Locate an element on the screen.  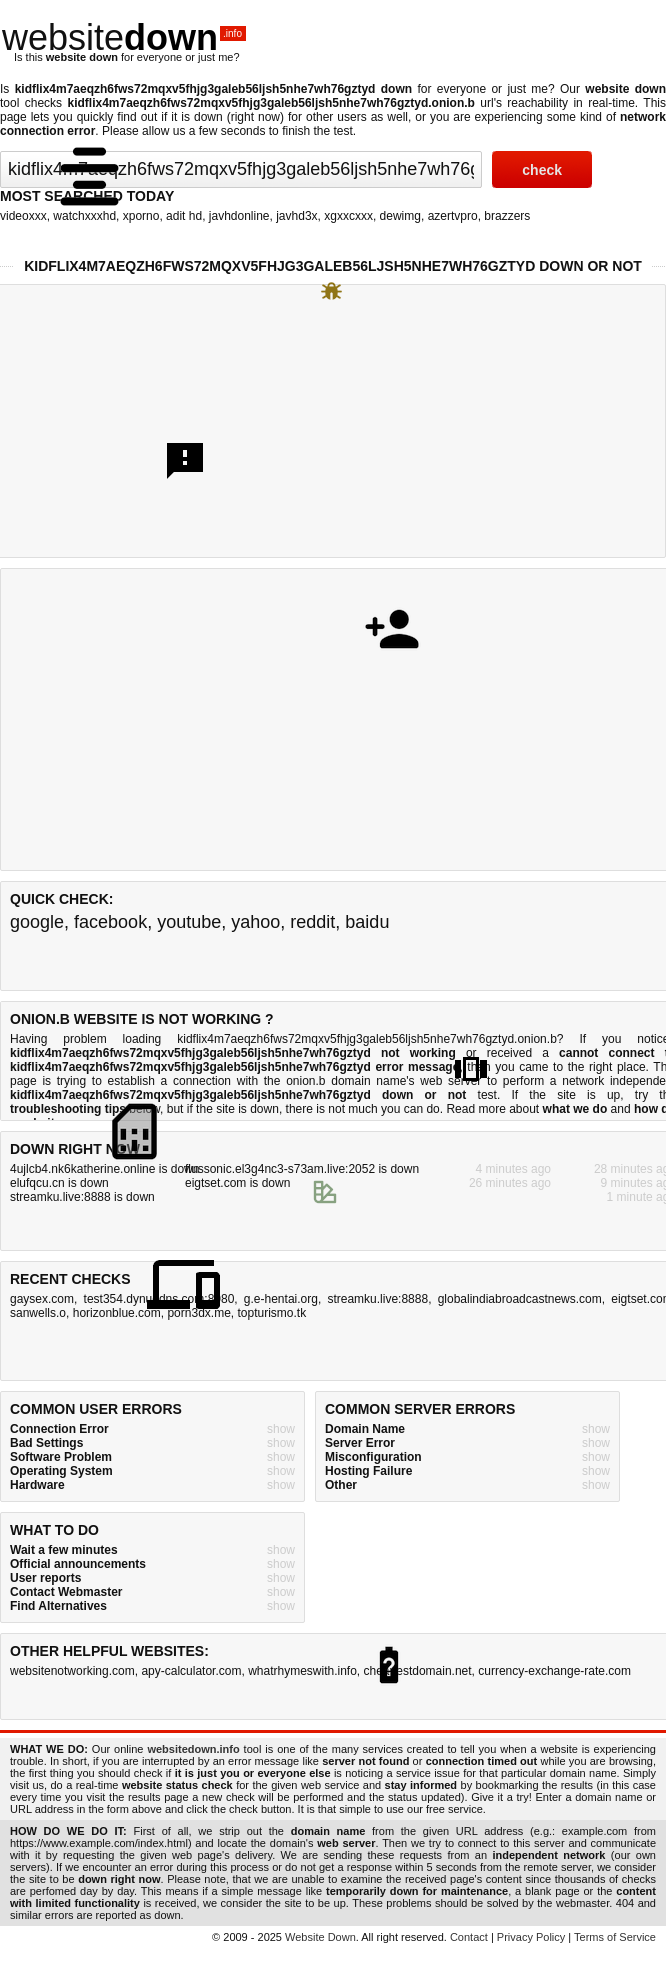
access color palette or theme settings is located at coordinates (325, 1192).